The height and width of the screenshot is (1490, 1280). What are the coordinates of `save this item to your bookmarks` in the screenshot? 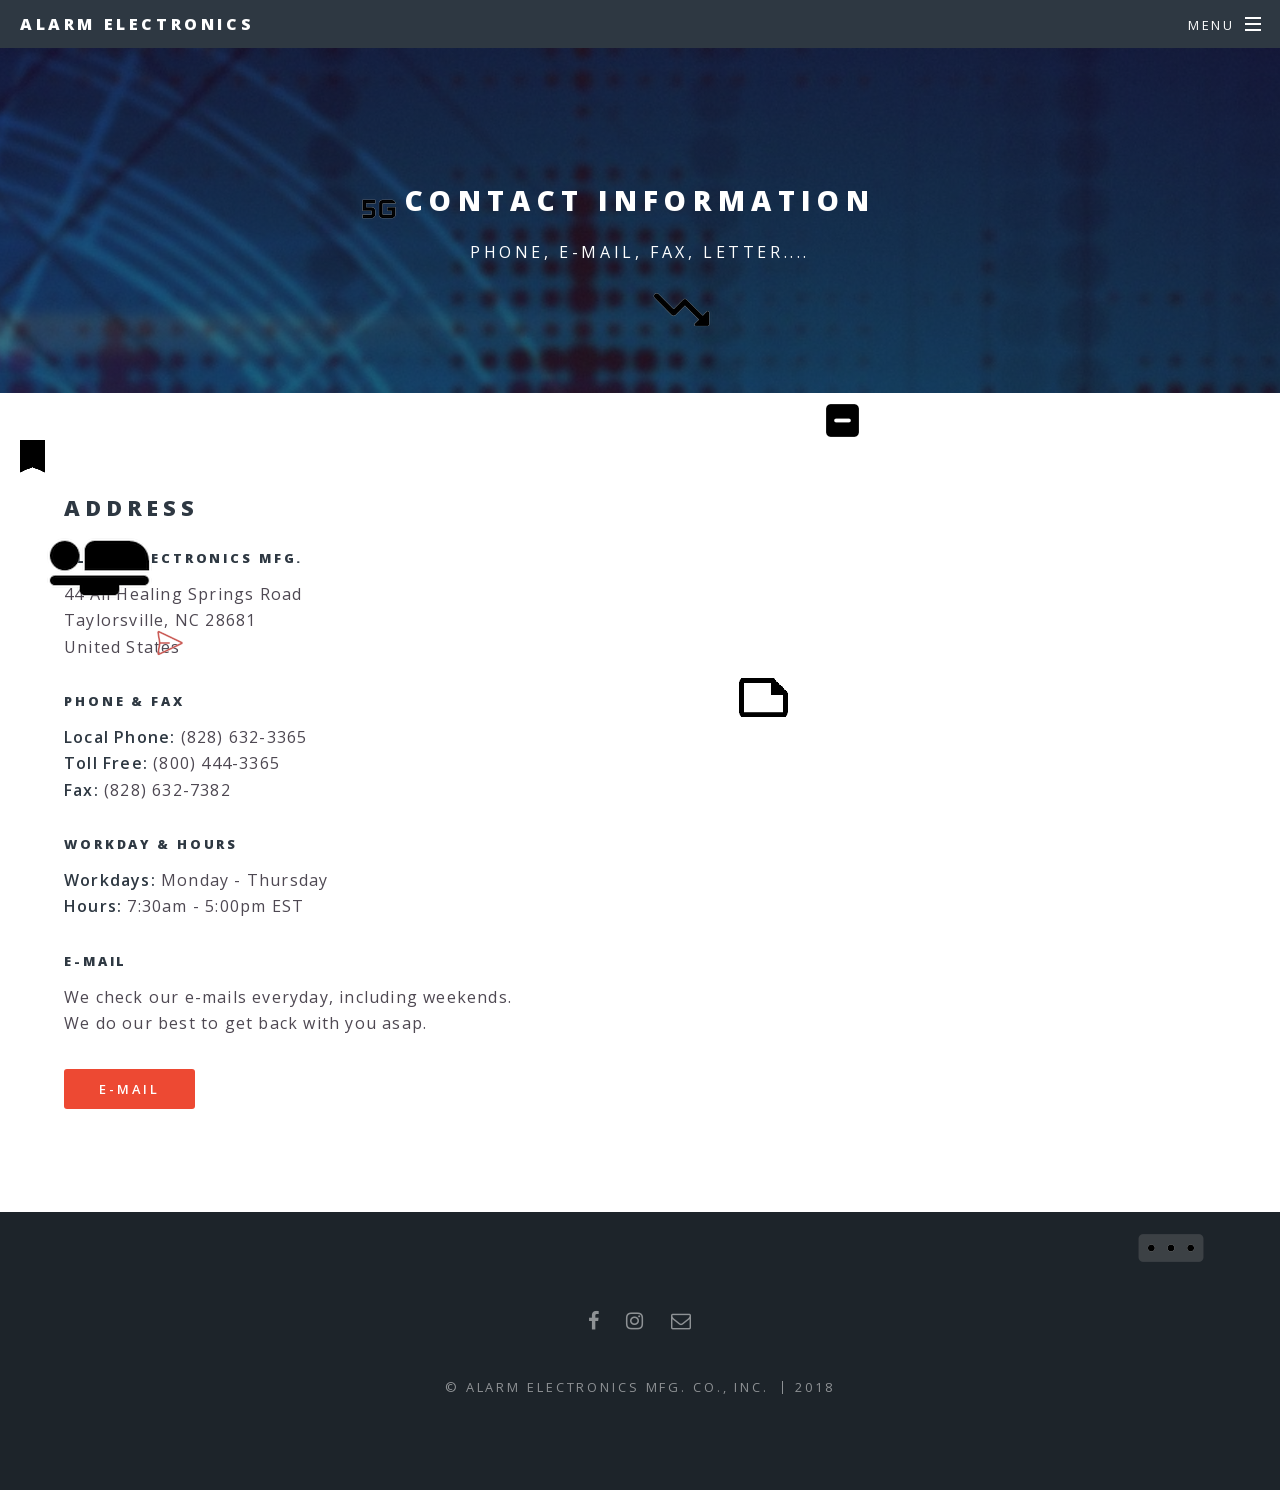 It's located at (32, 456).